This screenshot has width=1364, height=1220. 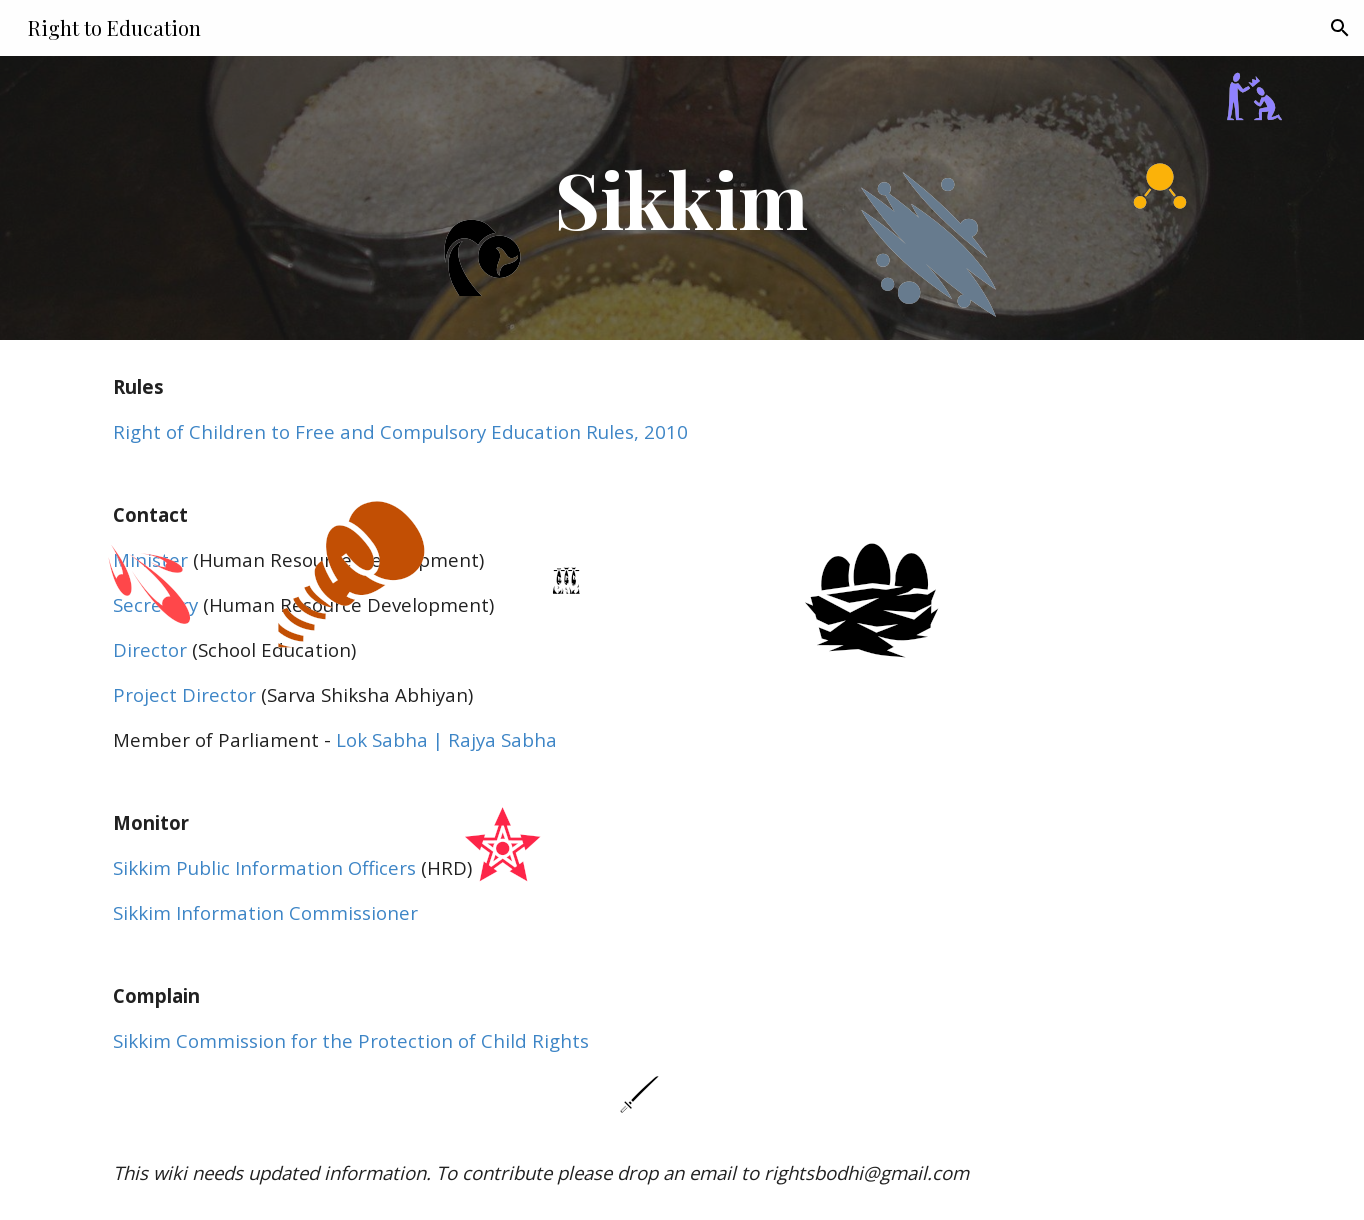 What do you see at coordinates (1160, 186) in the screenshot?
I see `indicates water or hydration level` at bounding box center [1160, 186].